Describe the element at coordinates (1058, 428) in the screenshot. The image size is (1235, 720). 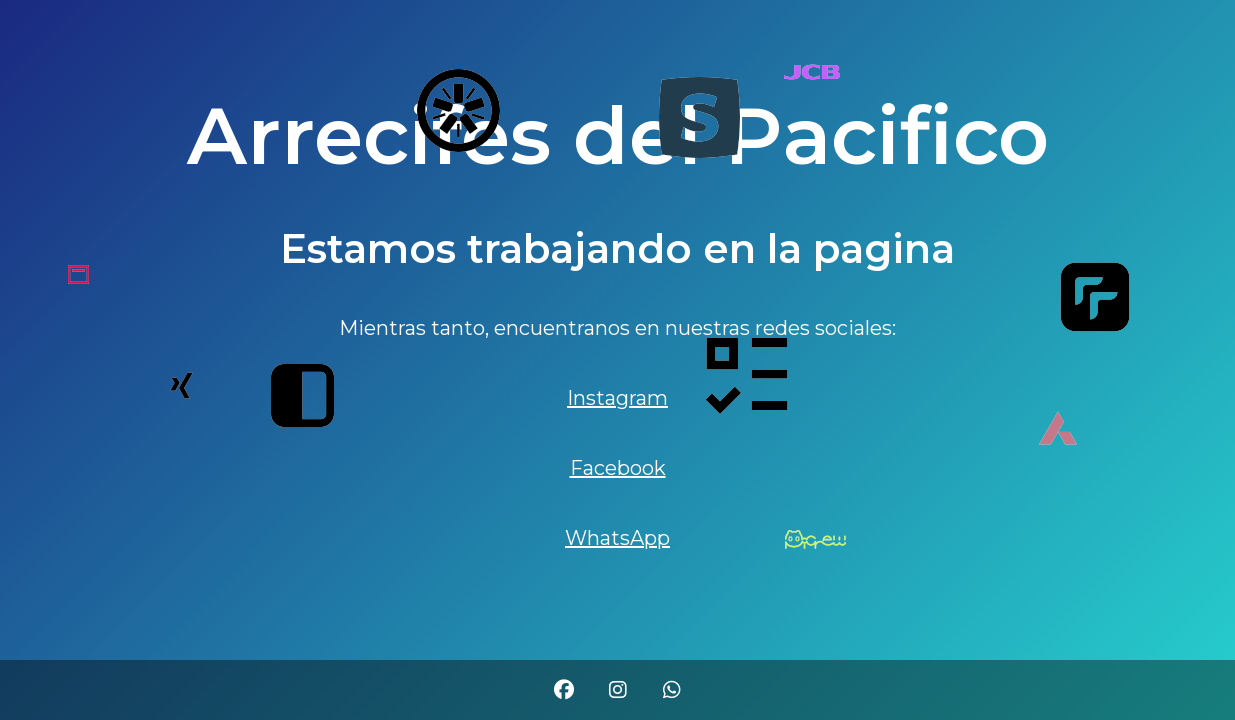
I see `axis bank app or service` at that location.